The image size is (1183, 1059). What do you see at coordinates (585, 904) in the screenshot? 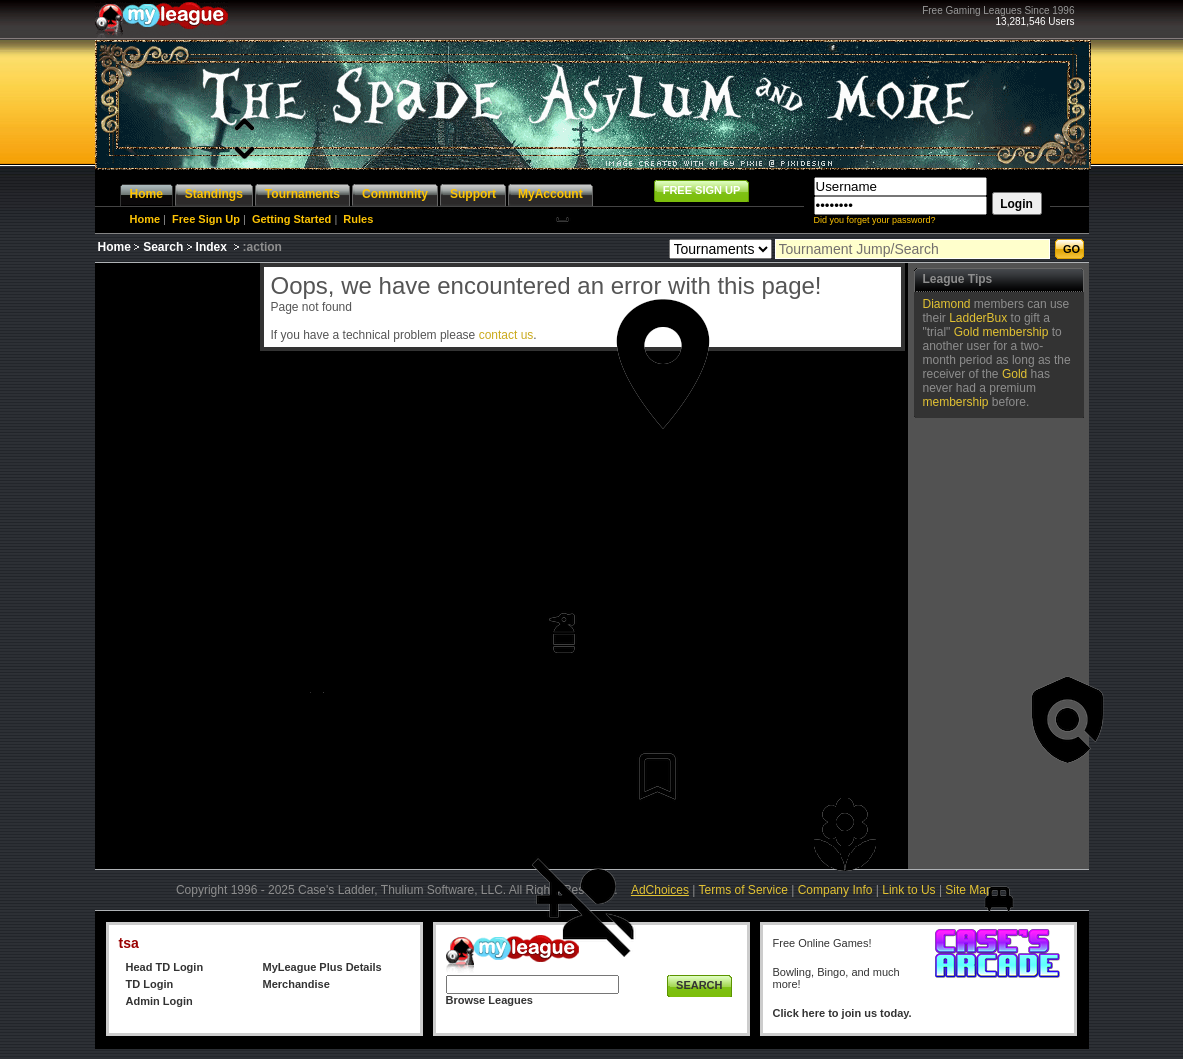
I see `indicates adding contacts is disabled` at bounding box center [585, 904].